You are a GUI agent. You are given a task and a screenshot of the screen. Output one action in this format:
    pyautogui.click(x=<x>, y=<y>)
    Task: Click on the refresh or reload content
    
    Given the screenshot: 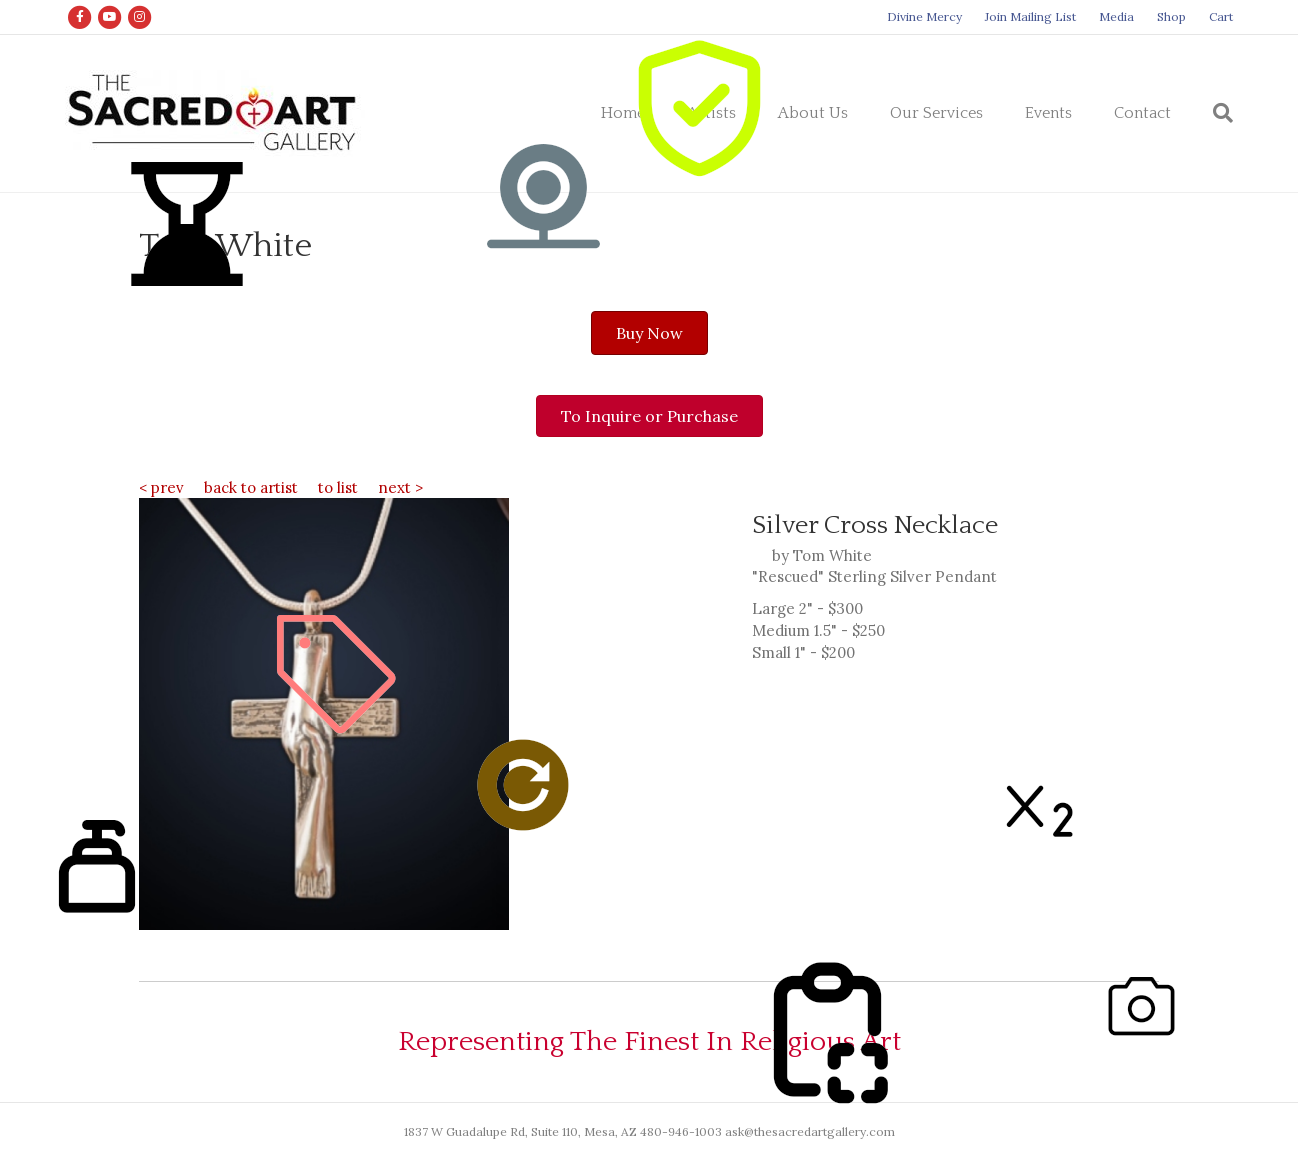 What is the action you would take?
    pyautogui.click(x=523, y=785)
    